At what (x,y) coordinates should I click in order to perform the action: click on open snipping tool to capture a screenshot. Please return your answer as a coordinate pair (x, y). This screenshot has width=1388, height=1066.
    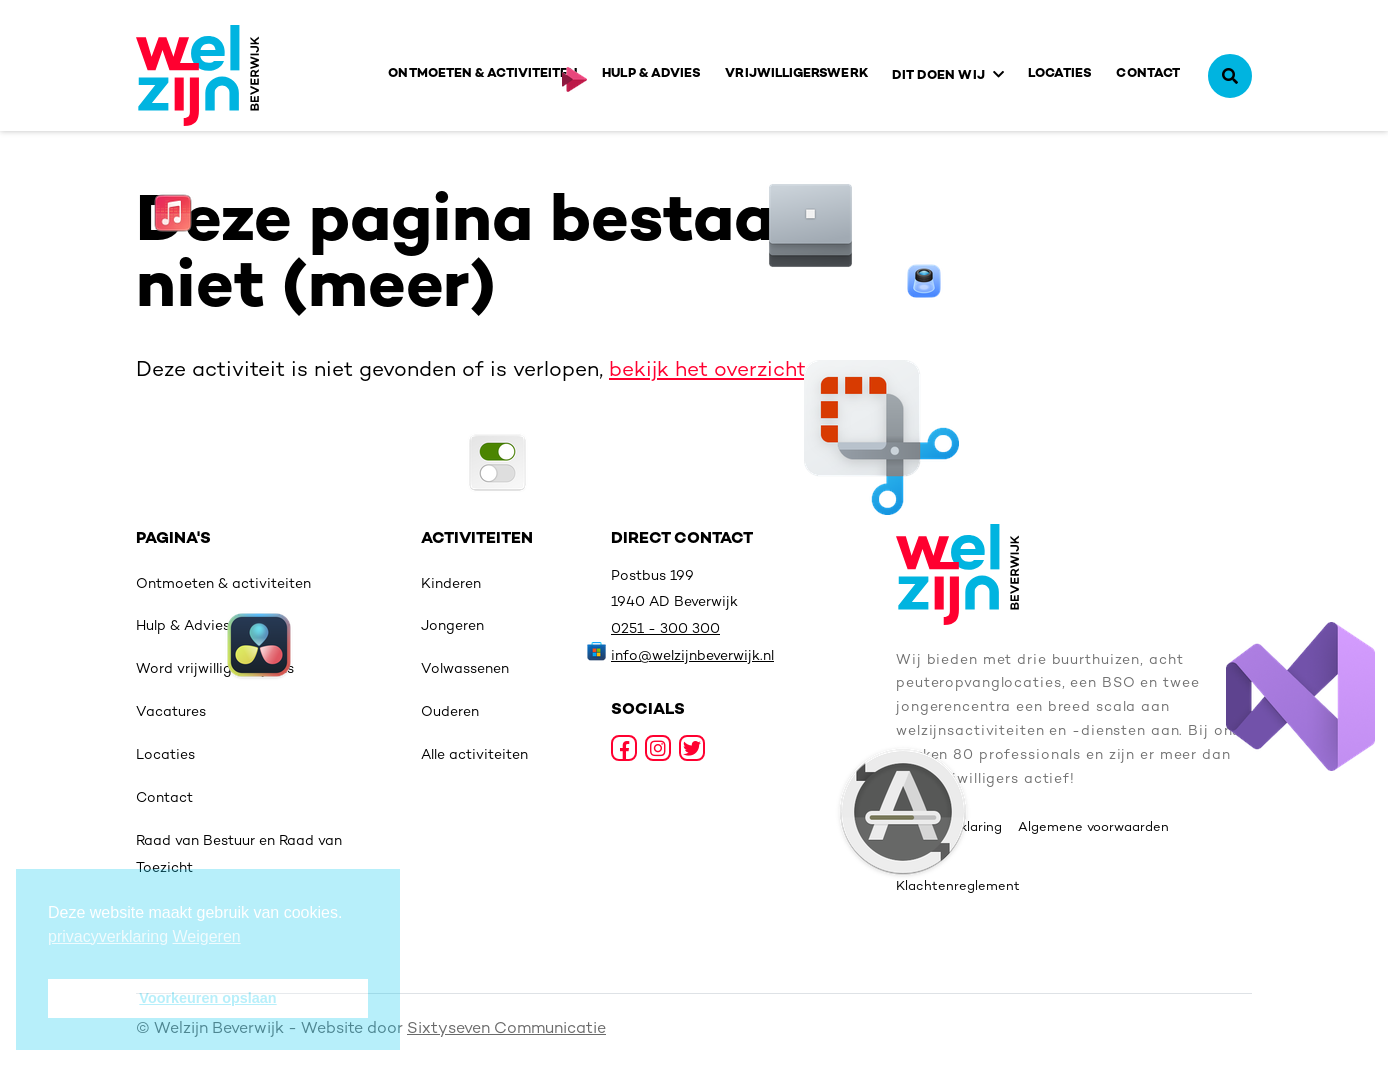
    Looking at the image, I should click on (881, 437).